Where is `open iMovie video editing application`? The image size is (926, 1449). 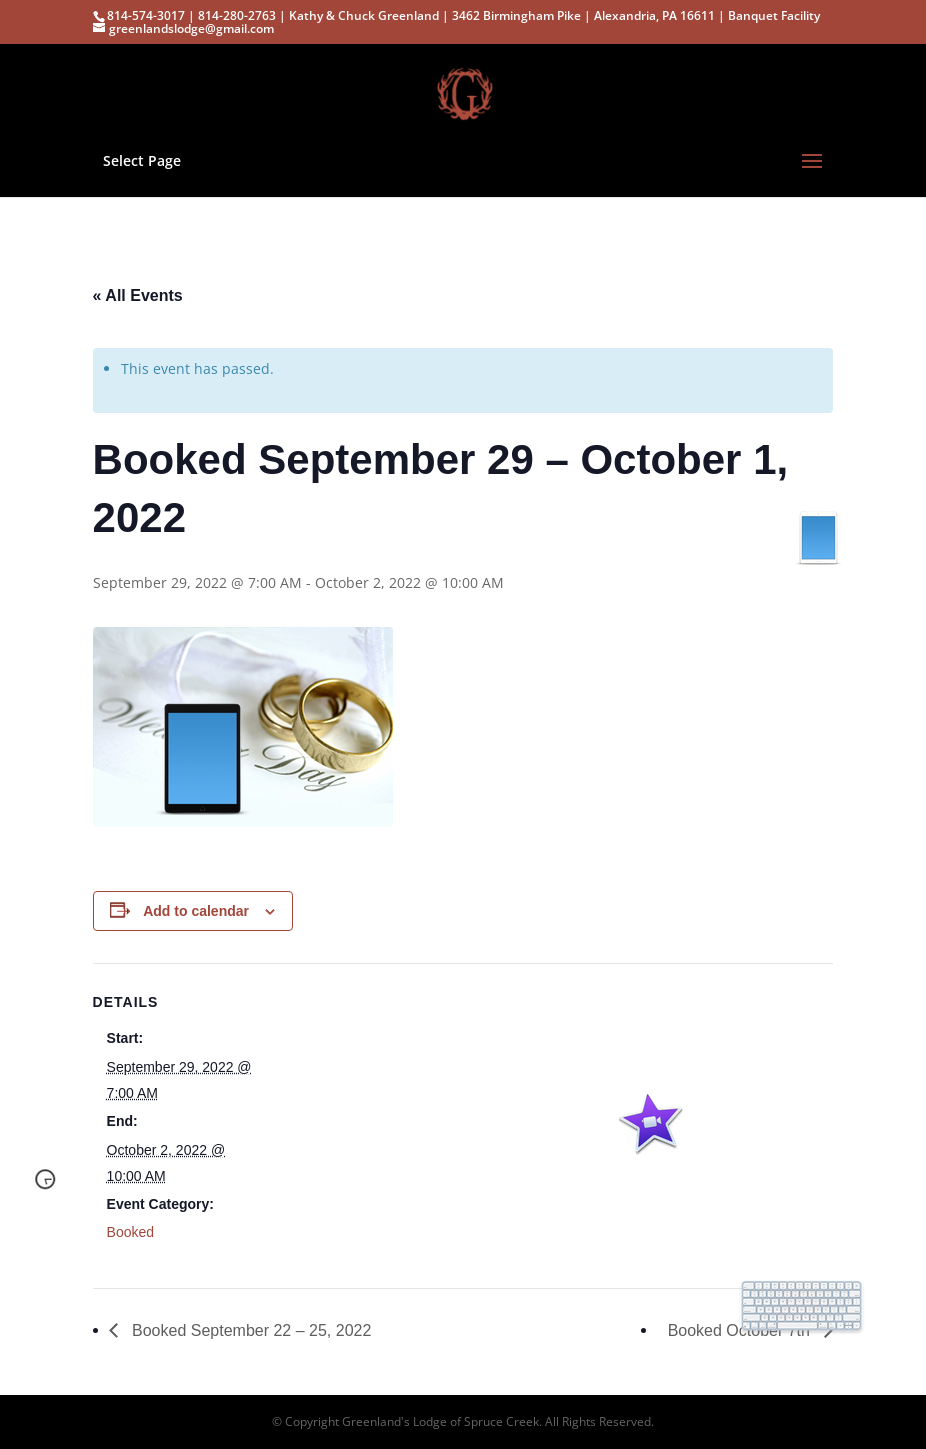
open iMovie video editing application is located at coordinates (650, 1122).